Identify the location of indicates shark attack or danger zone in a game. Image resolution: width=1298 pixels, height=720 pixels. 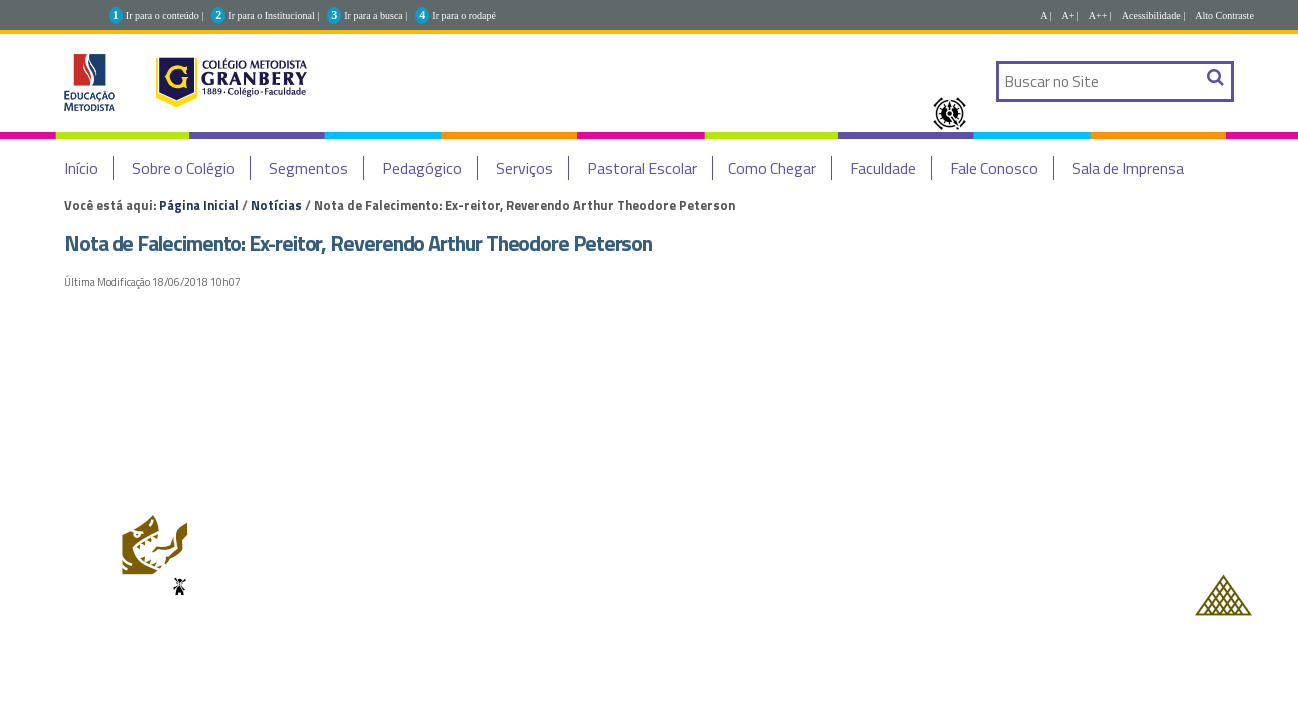
(154, 542).